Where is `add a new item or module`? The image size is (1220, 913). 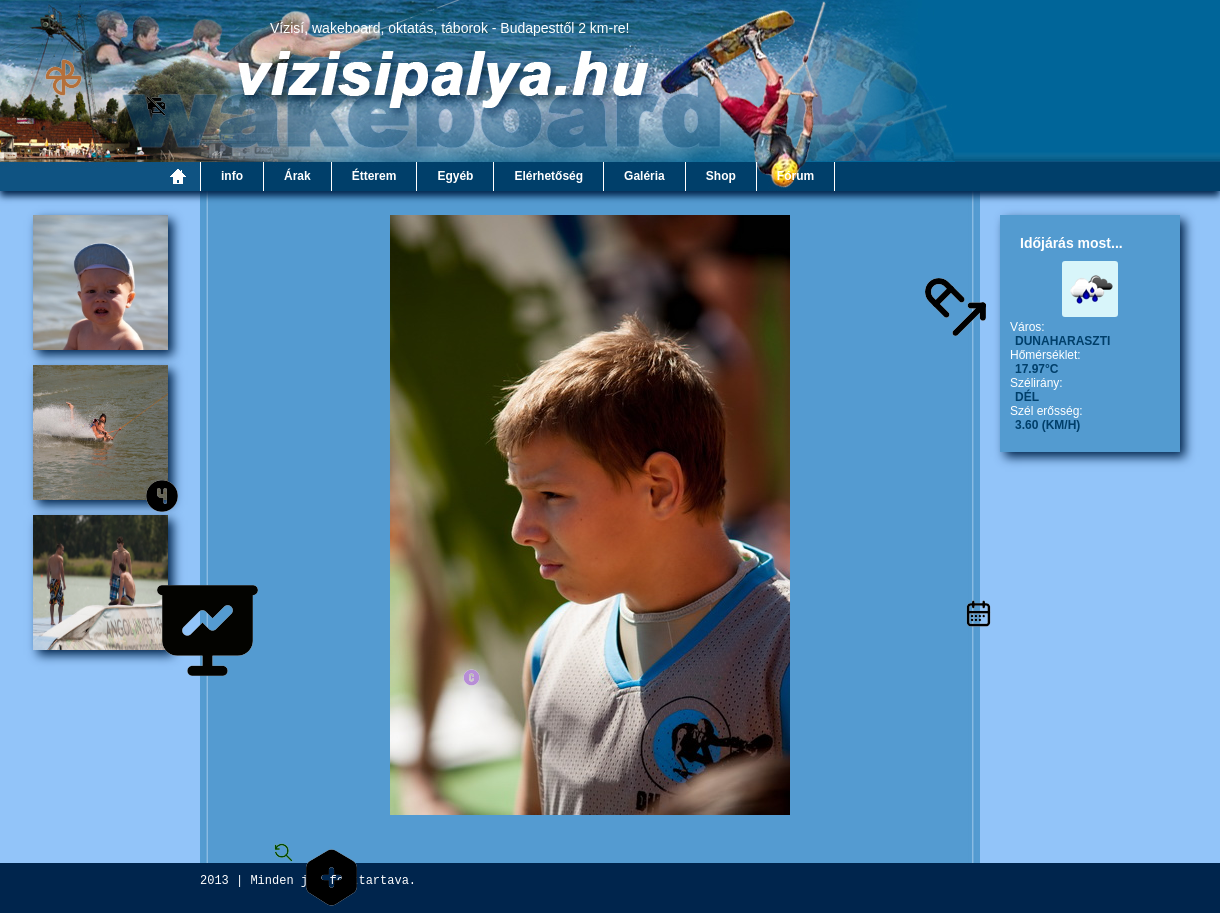
add a new item or module is located at coordinates (331, 877).